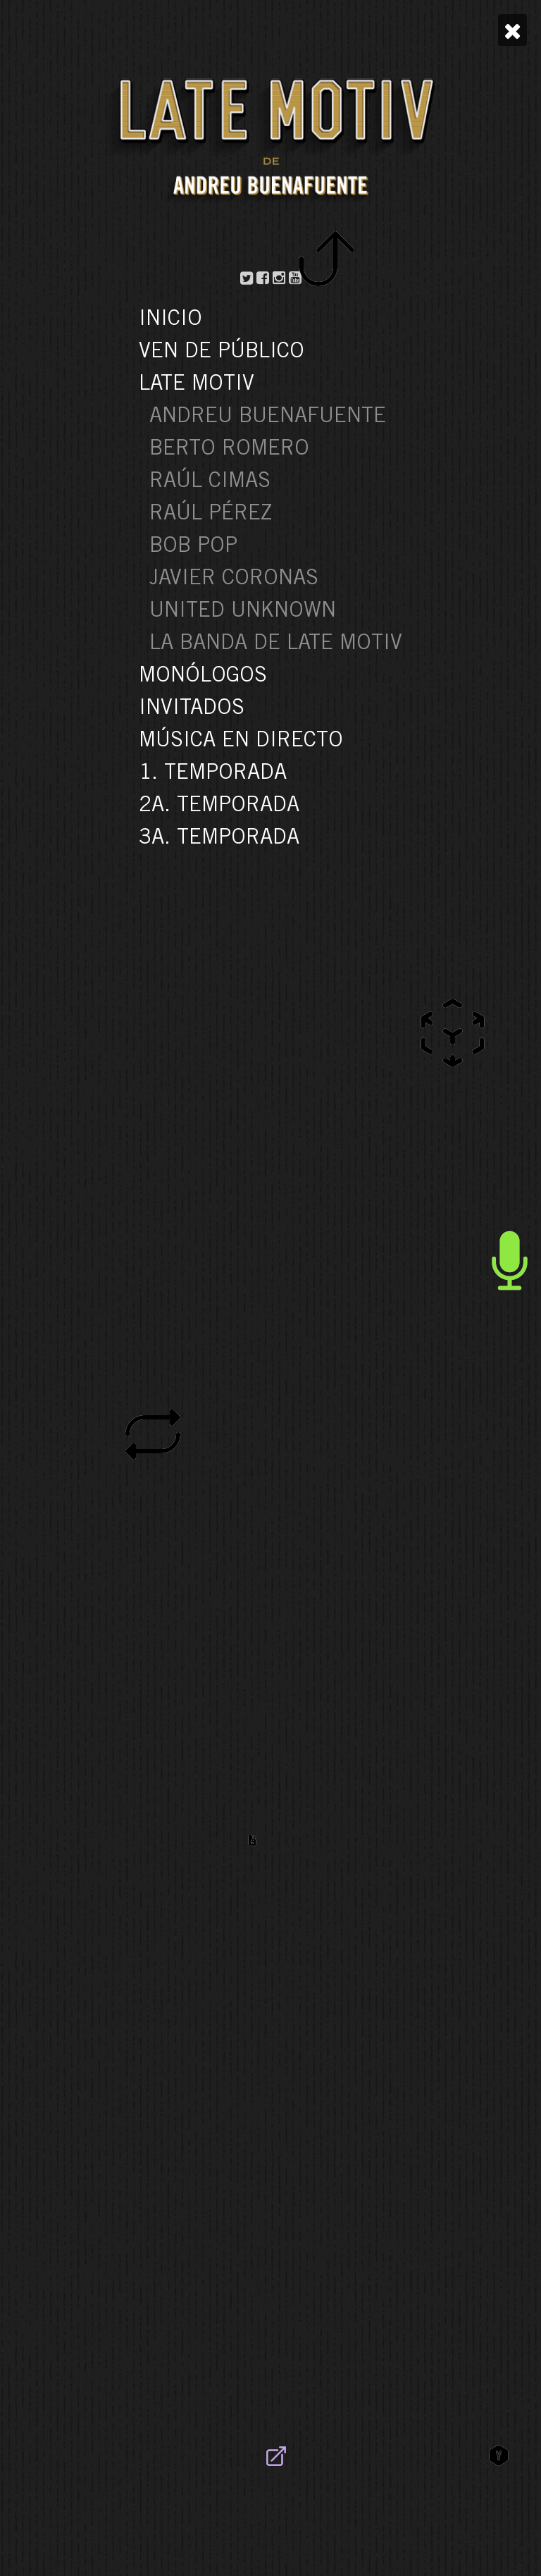 This screenshot has width=541, height=2576. Describe the element at coordinates (452, 1033) in the screenshot. I see `view 3D model or object` at that location.